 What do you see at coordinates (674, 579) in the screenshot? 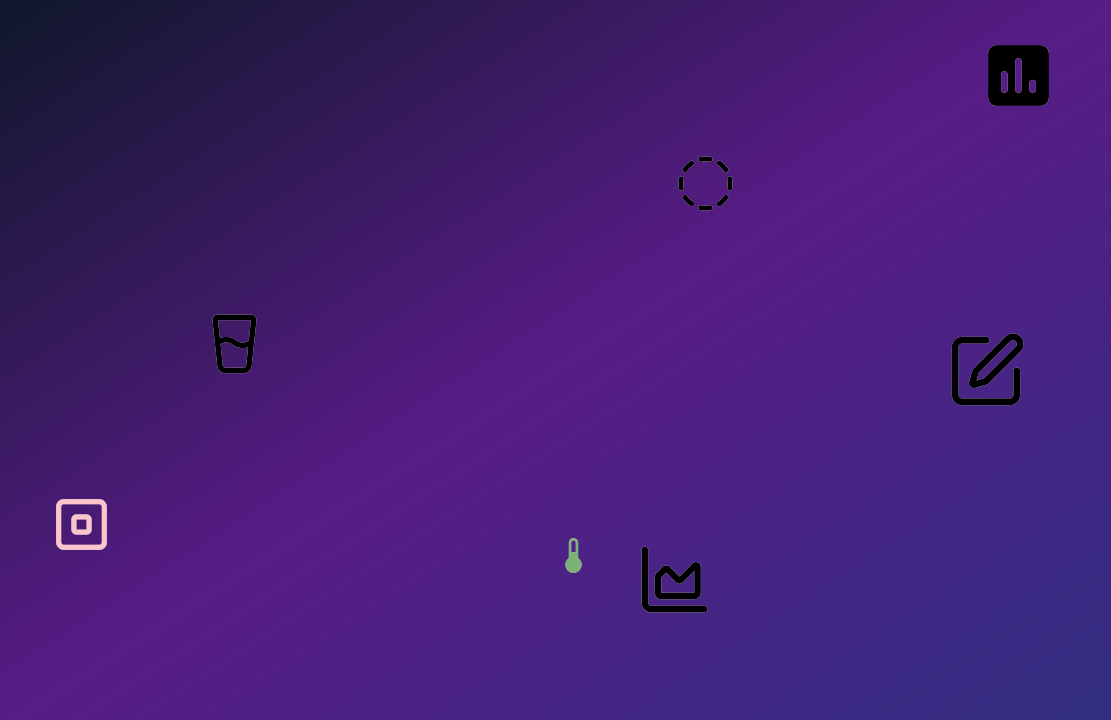
I see `view area chart analytics` at bounding box center [674, 579].